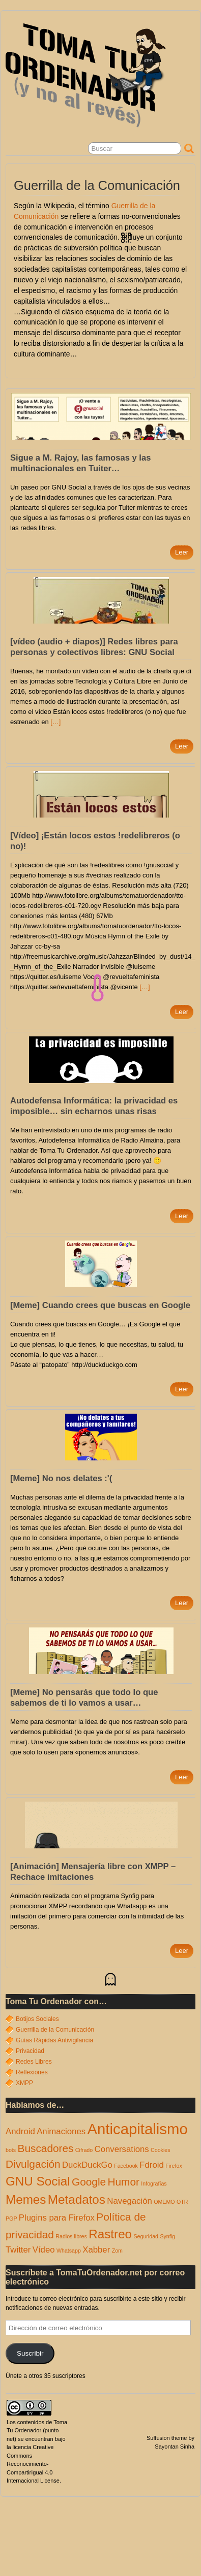 Image resolution: width=201 pixels, height=2576 pixels. I want to click on toggle incognito or ghost mode, so click(110, 1979).